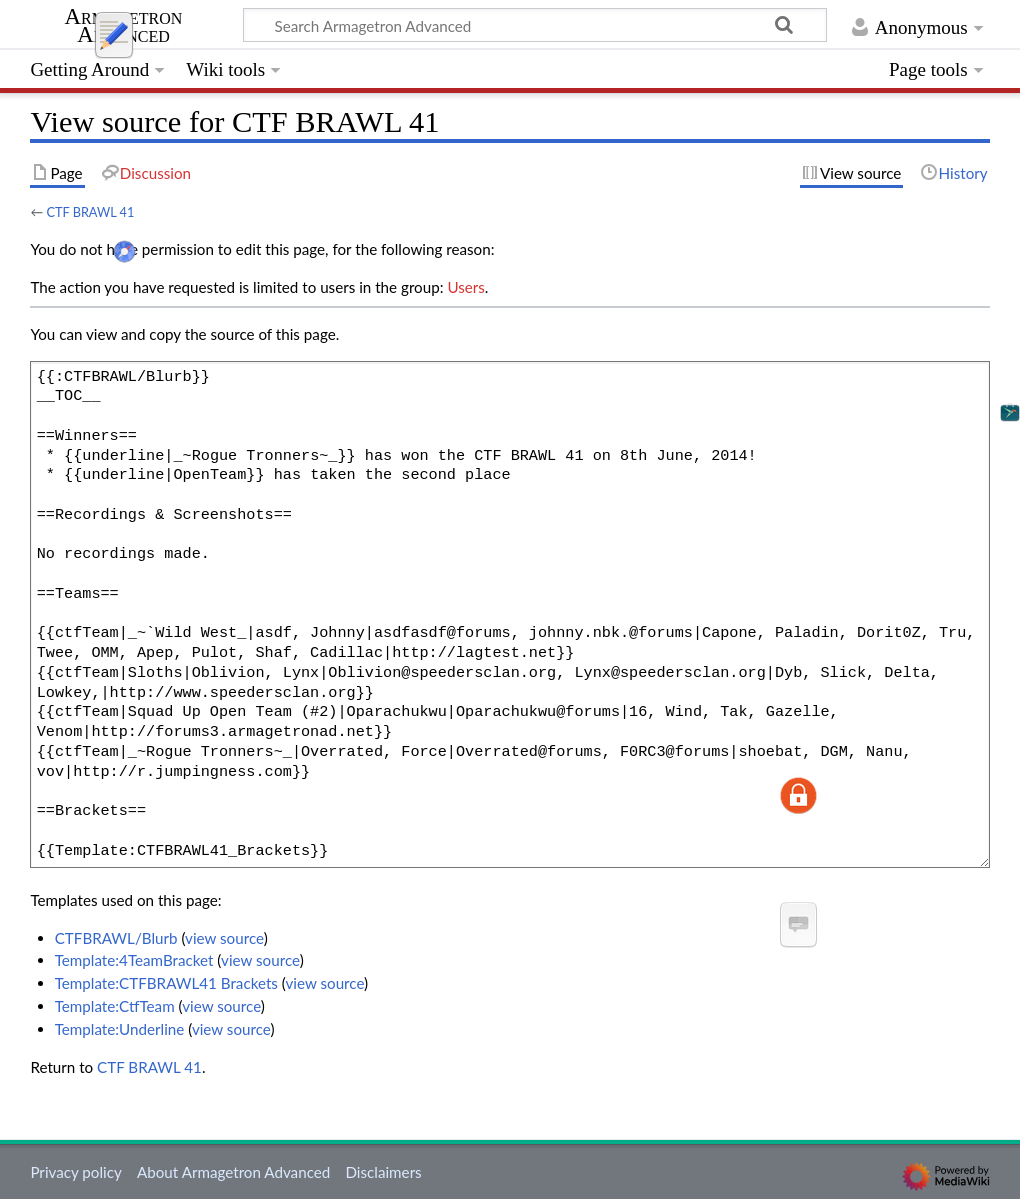 This screenshot has height=1199, width=1020. Describe the element at coordinates (798, 795) in the screenshot. I see `lock the screen` at that location.